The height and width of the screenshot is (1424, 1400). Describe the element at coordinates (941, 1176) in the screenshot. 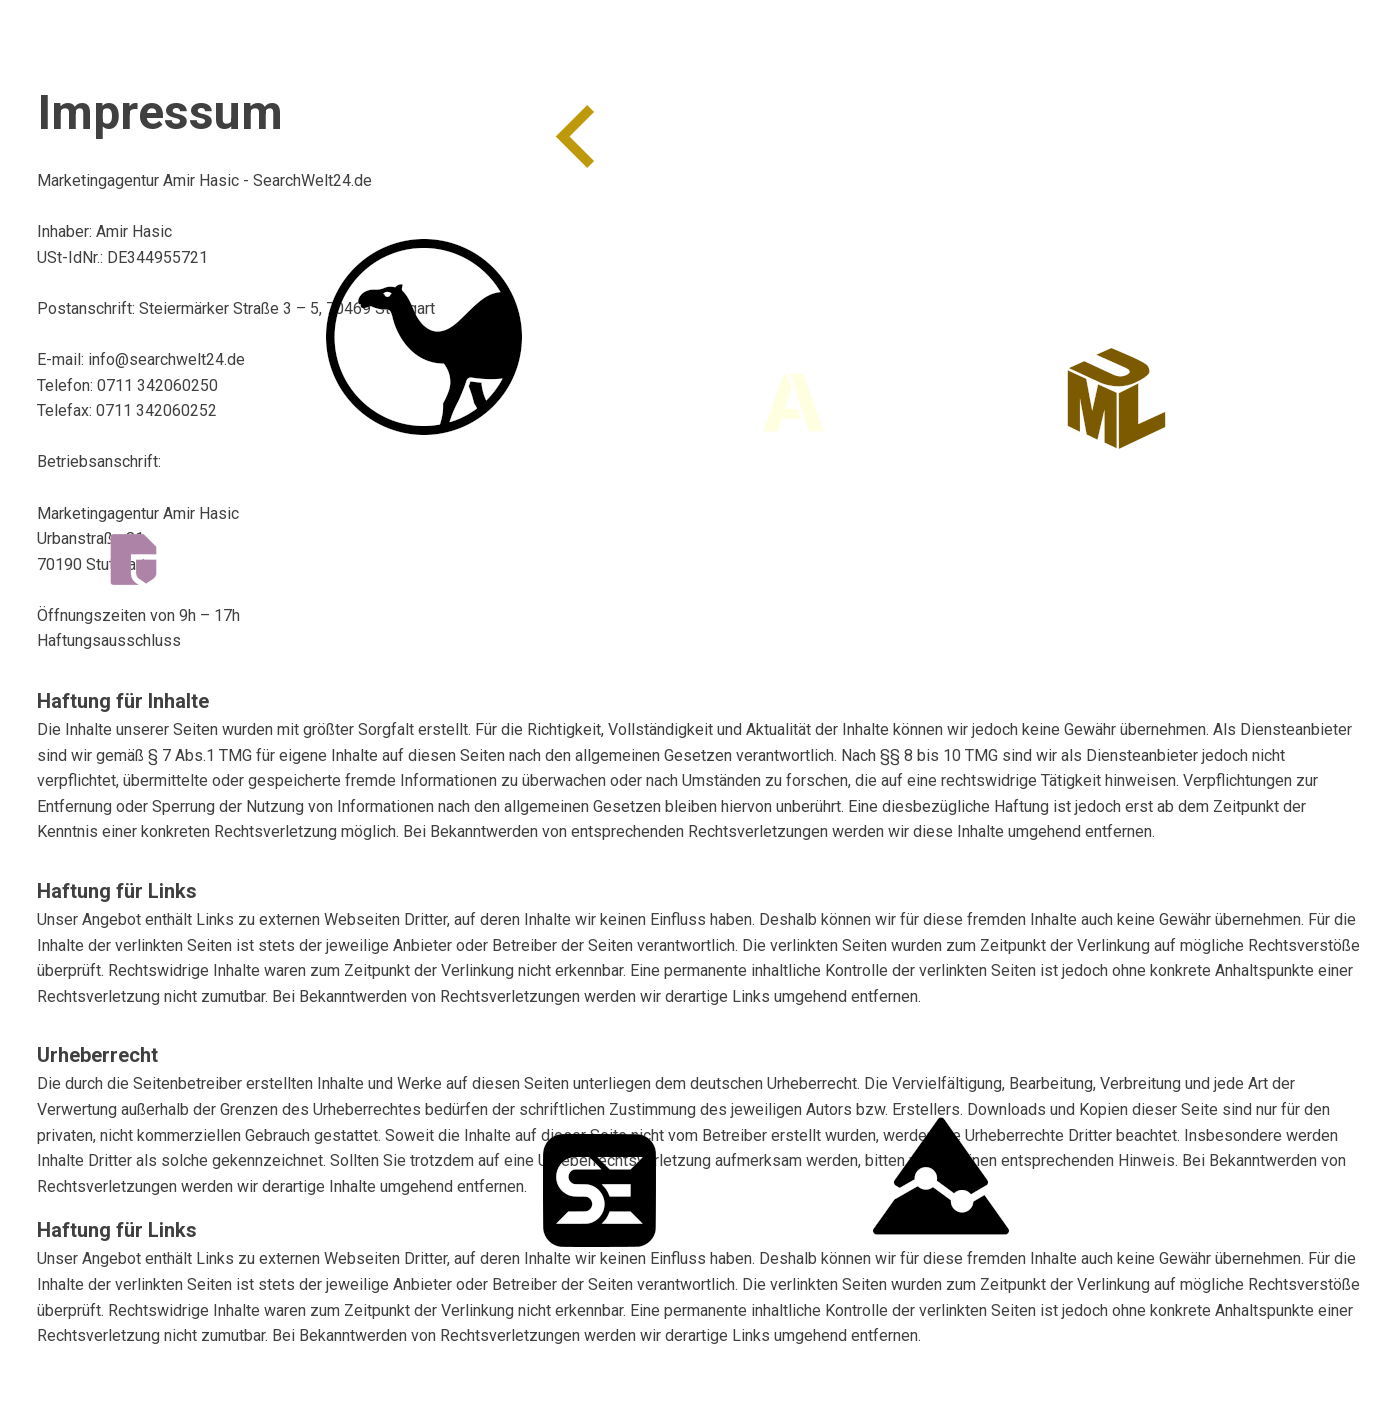

I see `Pine Script programming language logo` at that location.